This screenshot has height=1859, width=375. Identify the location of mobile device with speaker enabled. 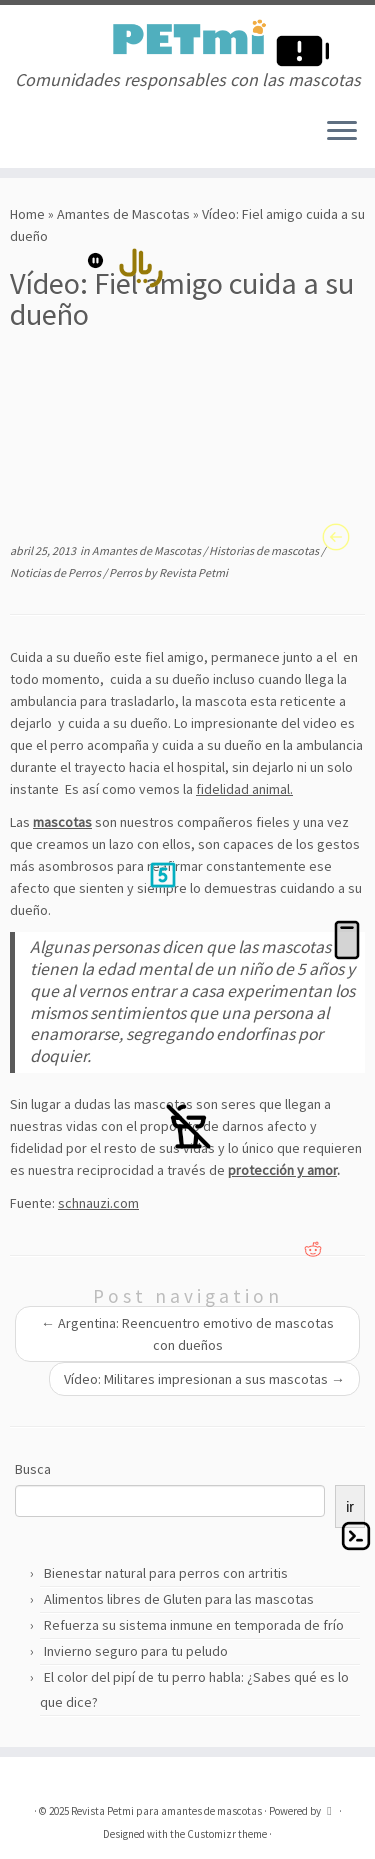
(347, 940).